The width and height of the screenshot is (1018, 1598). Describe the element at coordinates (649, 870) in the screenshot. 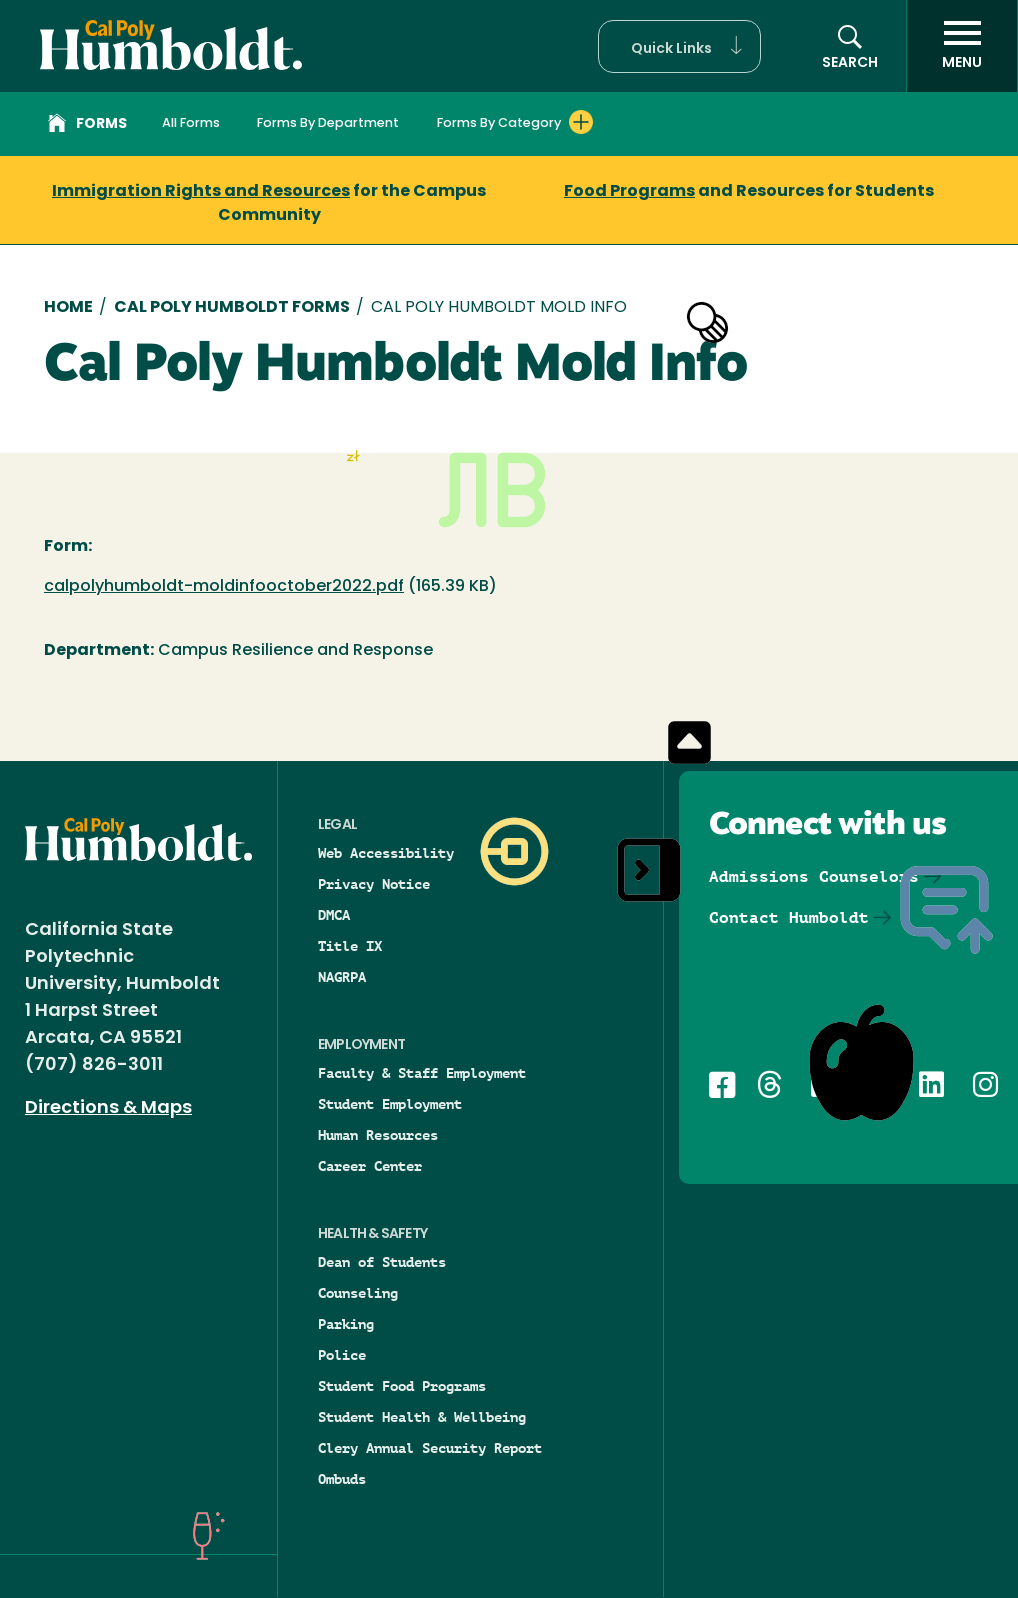

I see `collapse the right sidebar panel` at that location.